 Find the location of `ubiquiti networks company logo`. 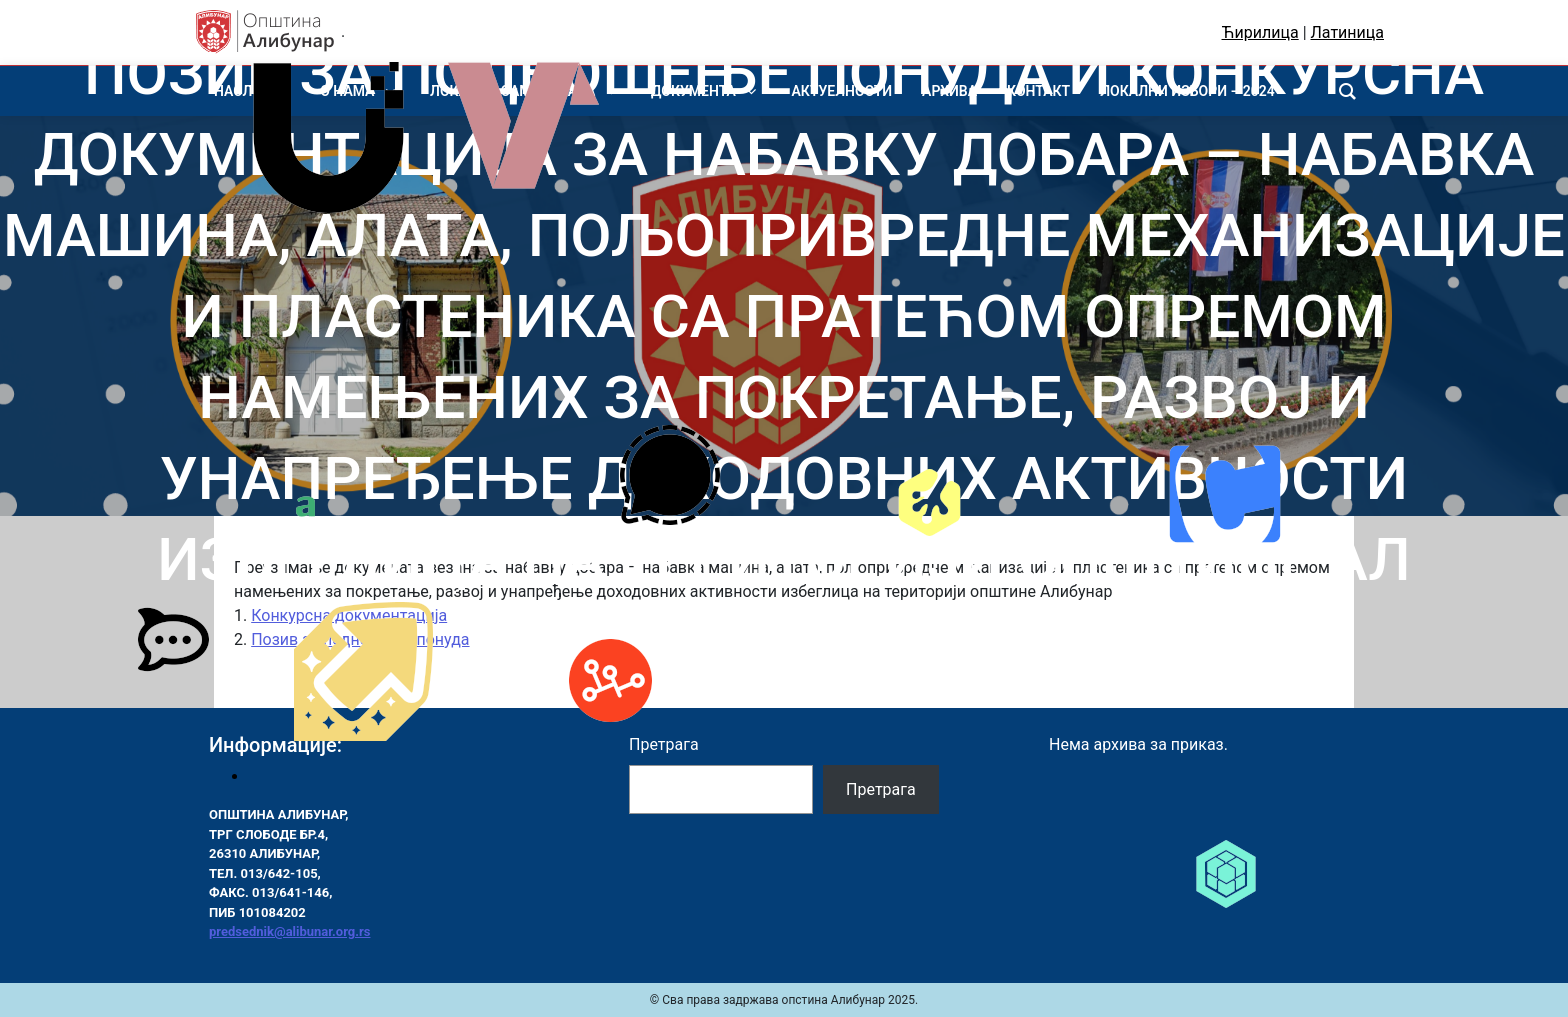

ubiquiti networks company logo is located at coordinates (328, 137).